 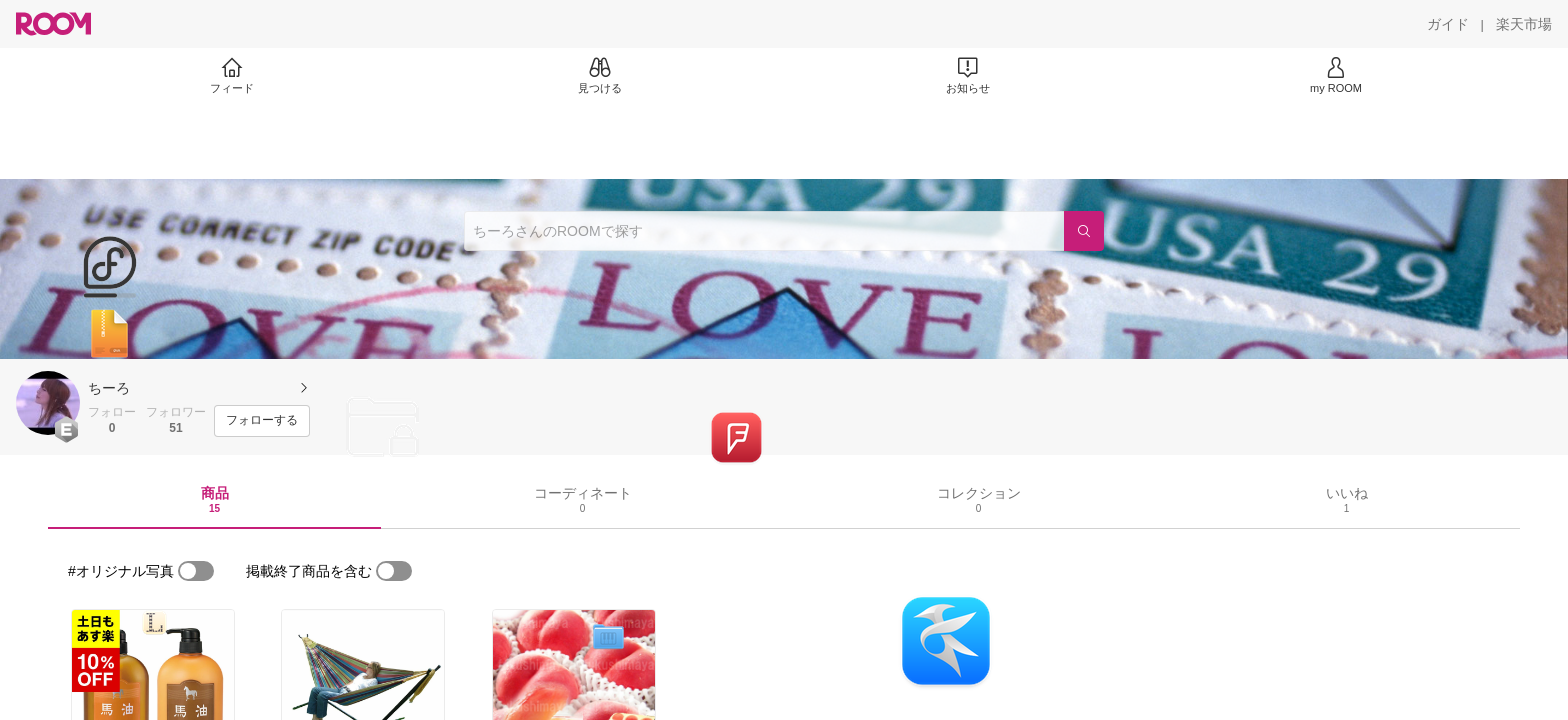 What do you see at coordinates (946, 641) in the screenshot?
I see `open kate text editor` at bounding box center [946, 641].